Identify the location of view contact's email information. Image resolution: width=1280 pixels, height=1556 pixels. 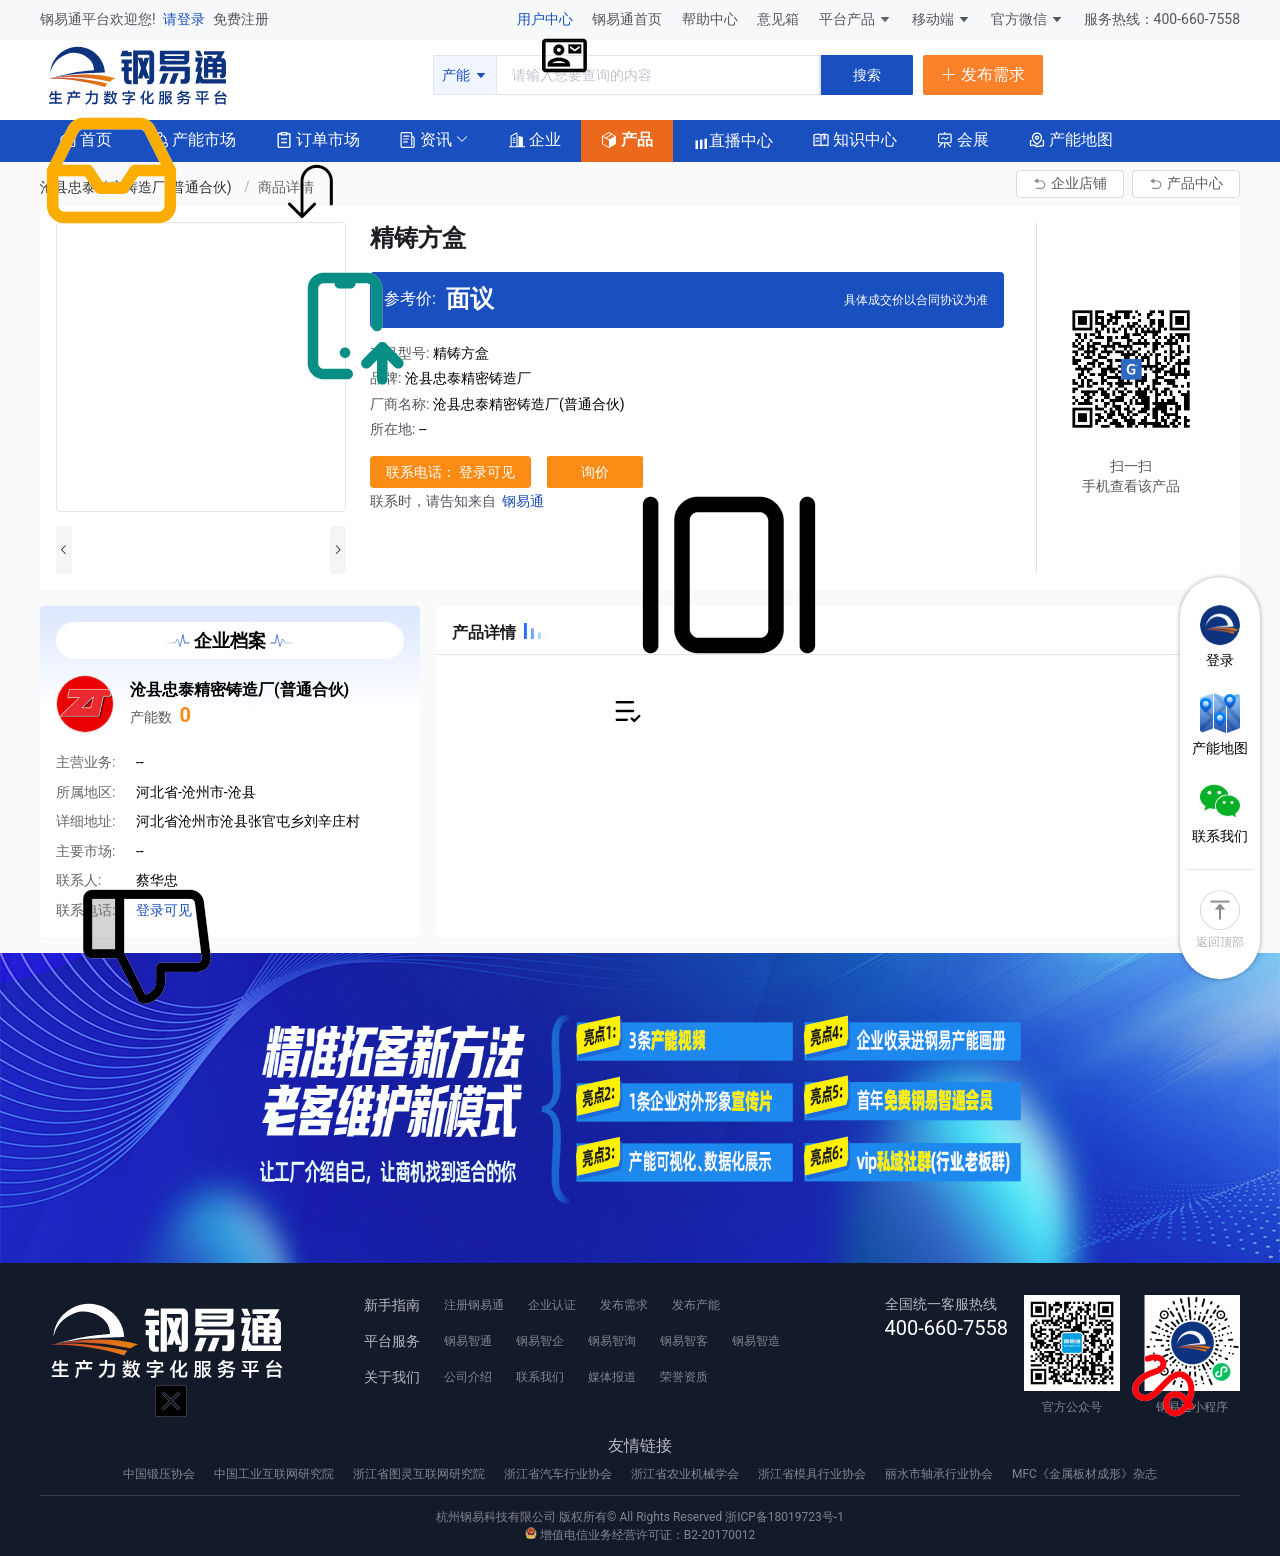
(564, 55).